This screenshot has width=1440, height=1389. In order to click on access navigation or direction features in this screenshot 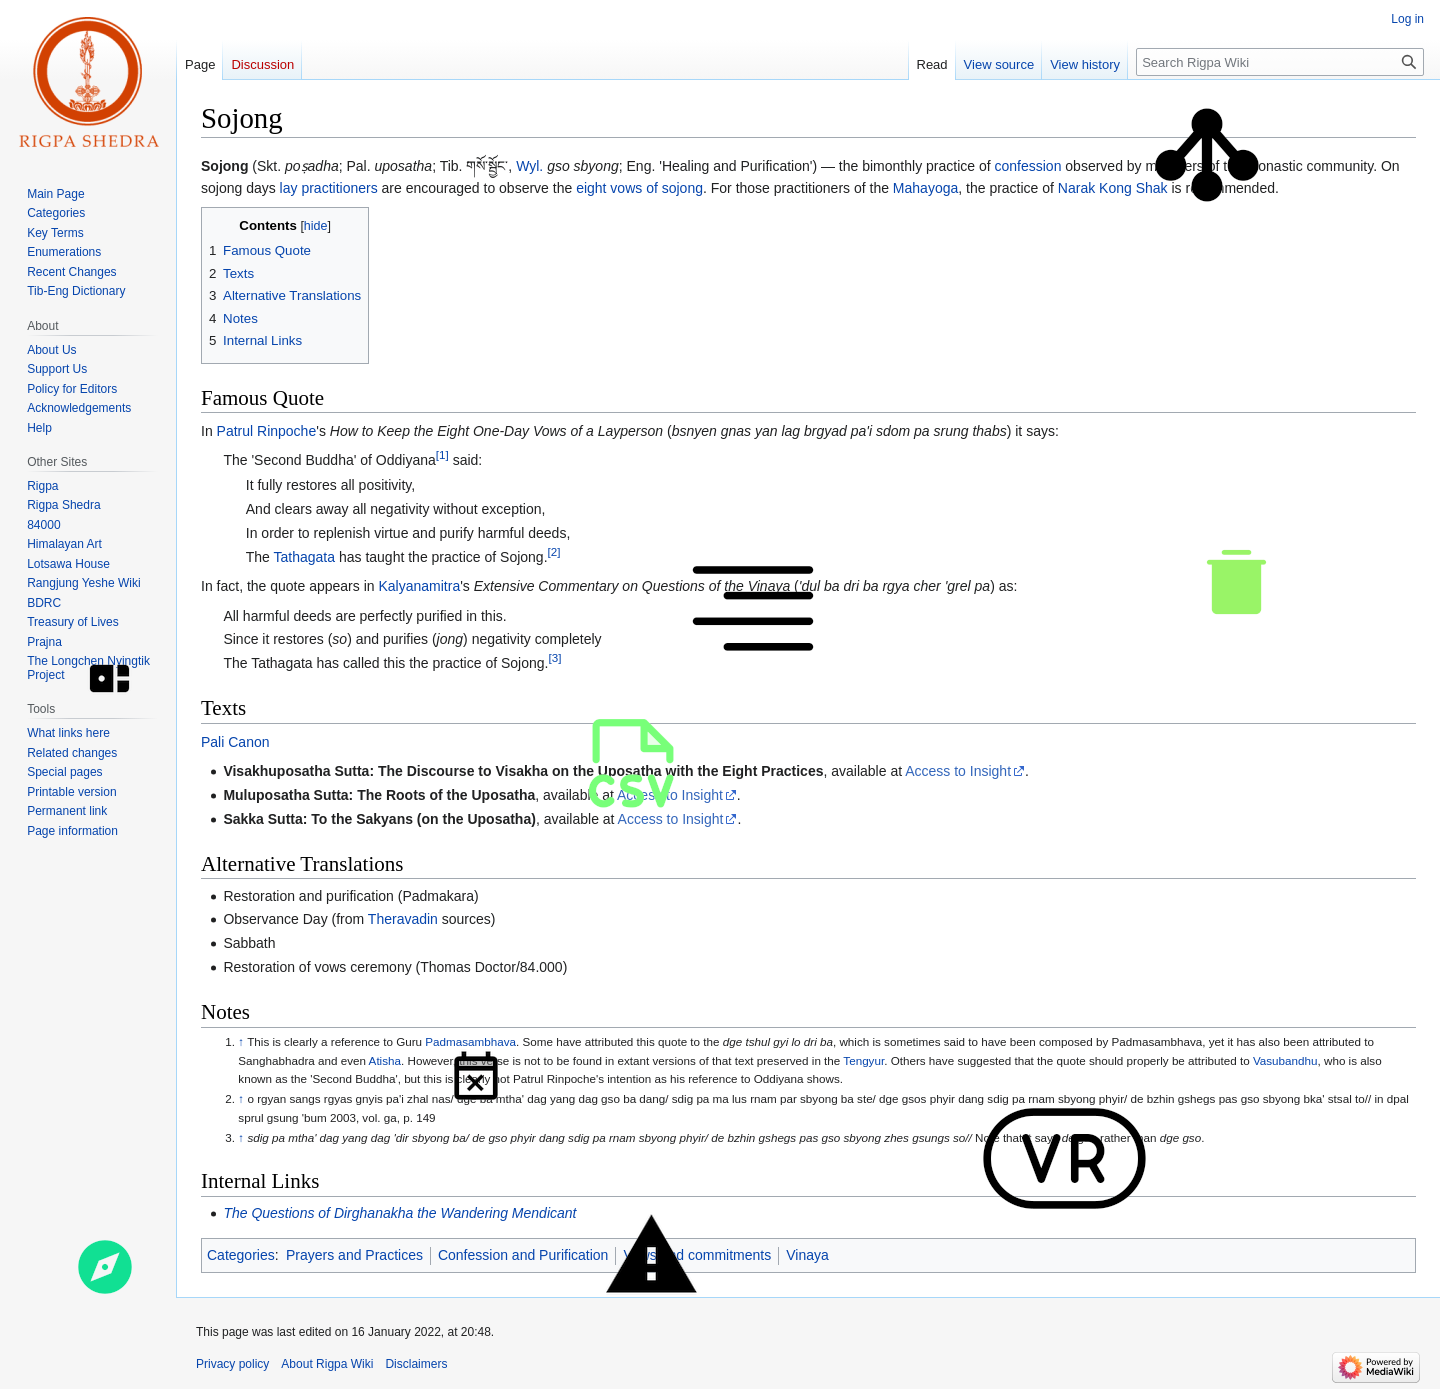, I will do `click(105, 1267)`.